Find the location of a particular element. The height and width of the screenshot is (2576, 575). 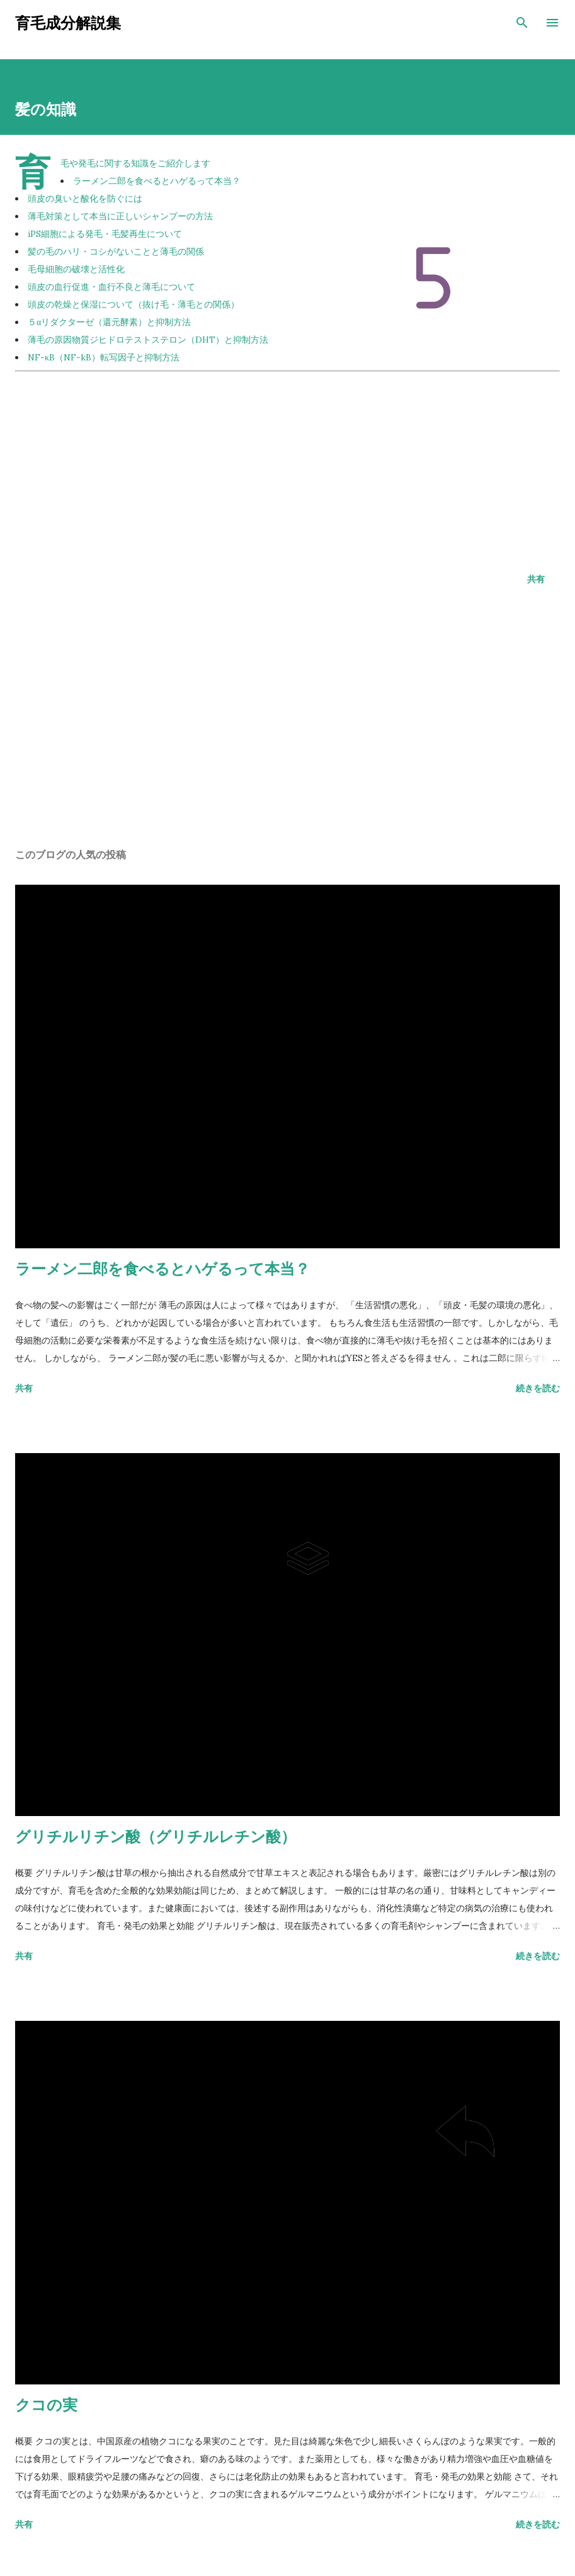

undo the last action is located at coordinates (465, 2131).